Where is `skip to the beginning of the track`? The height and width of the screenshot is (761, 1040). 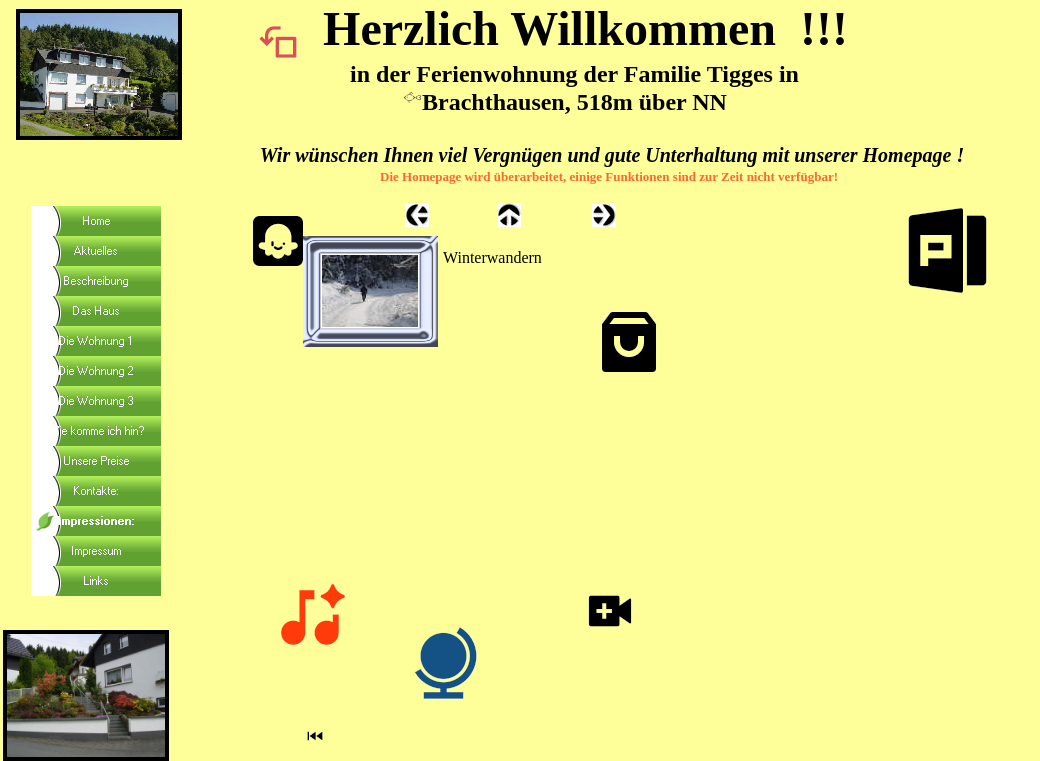
skip to the beginning of the track is located at coordinates (315, 736).